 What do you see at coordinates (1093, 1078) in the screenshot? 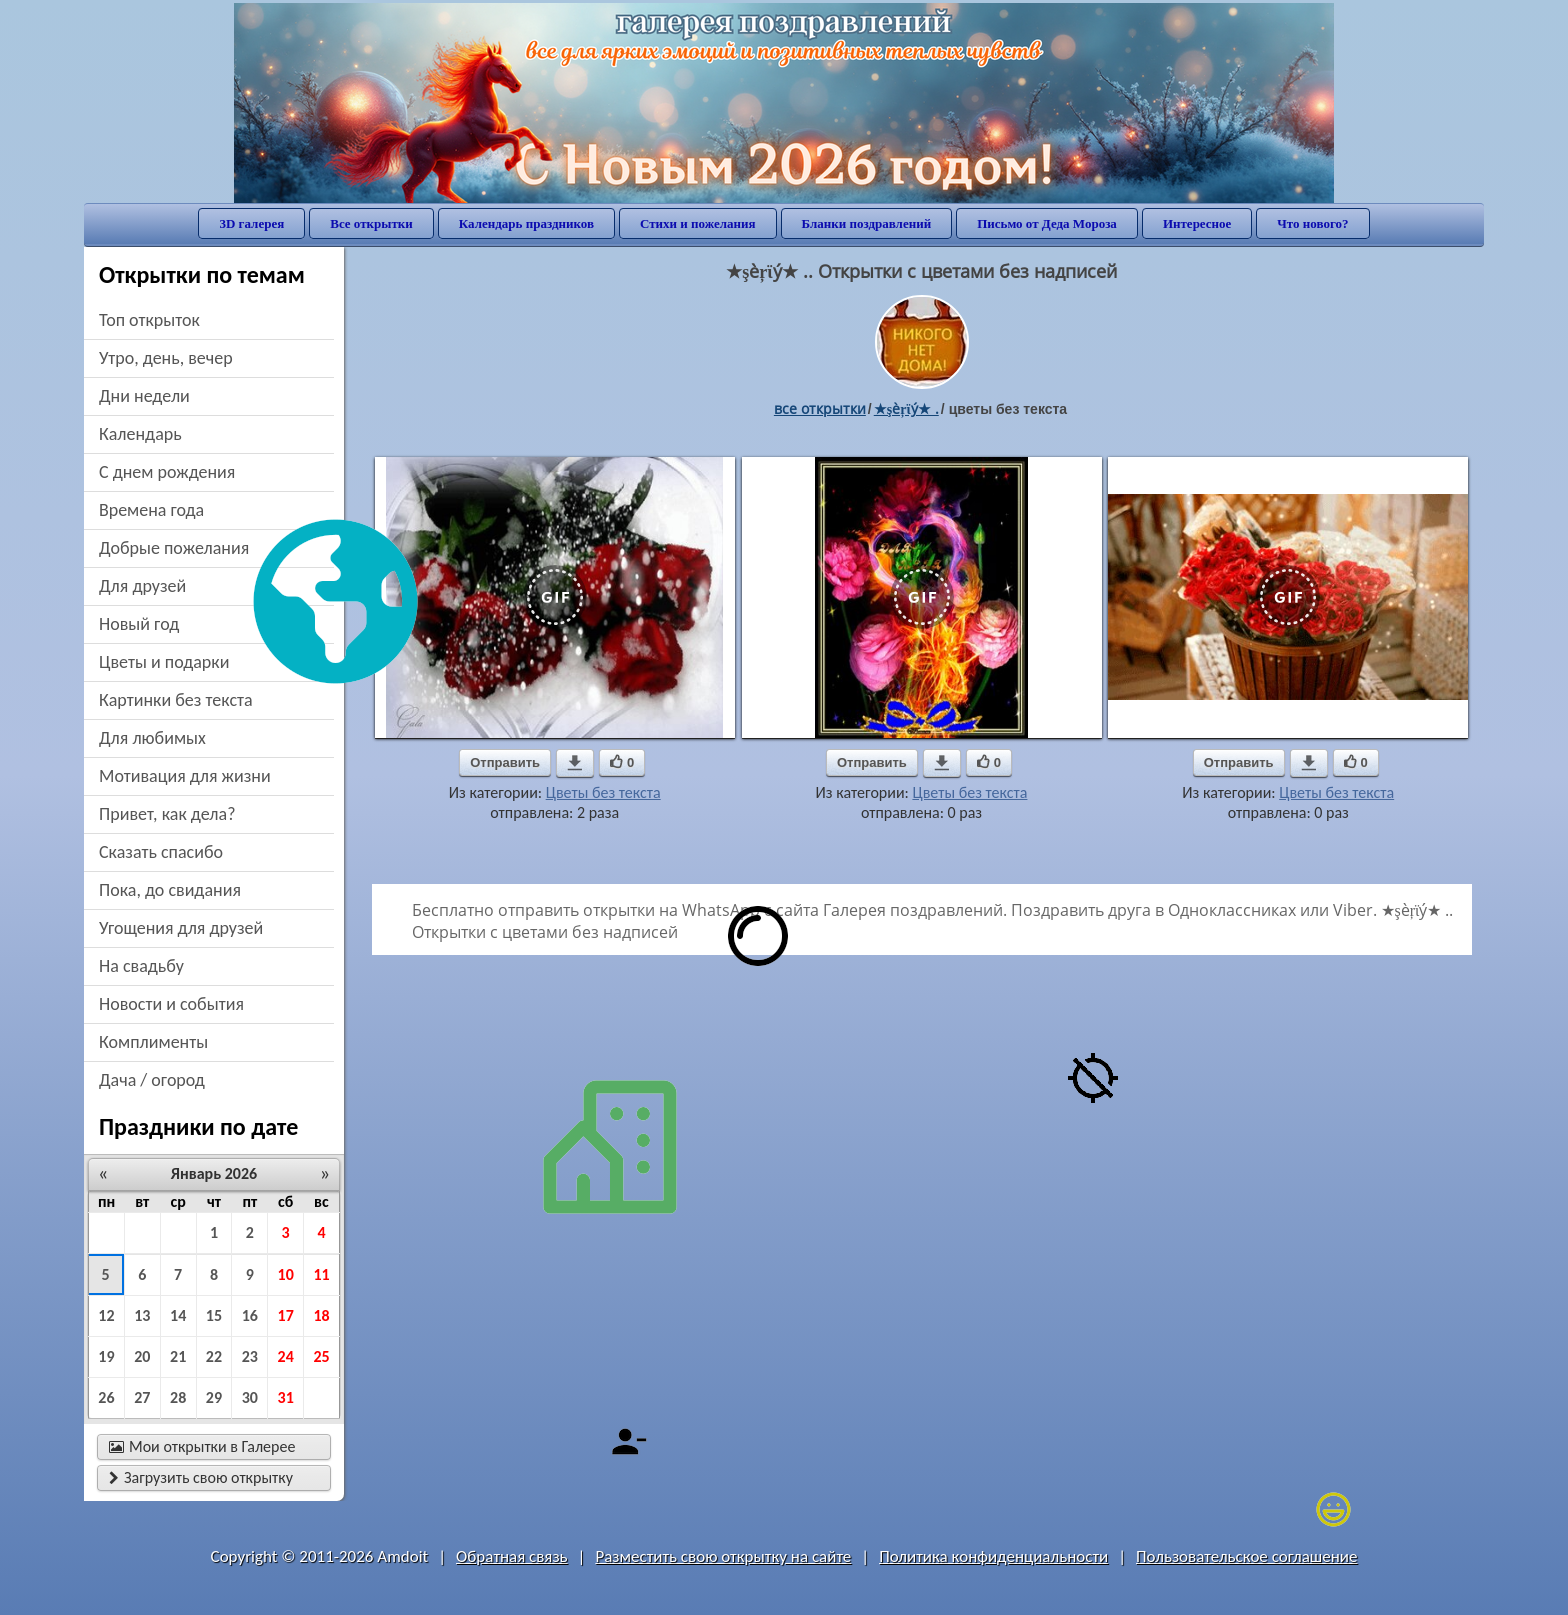
I see `indicates GPS is turned off` at bounding box center [1093, 1078].